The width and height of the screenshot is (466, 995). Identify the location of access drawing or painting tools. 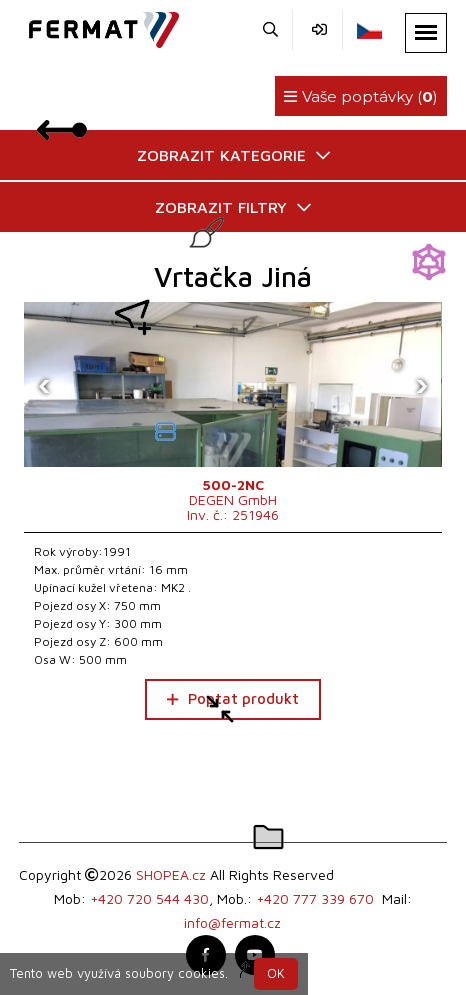
(208, 233).